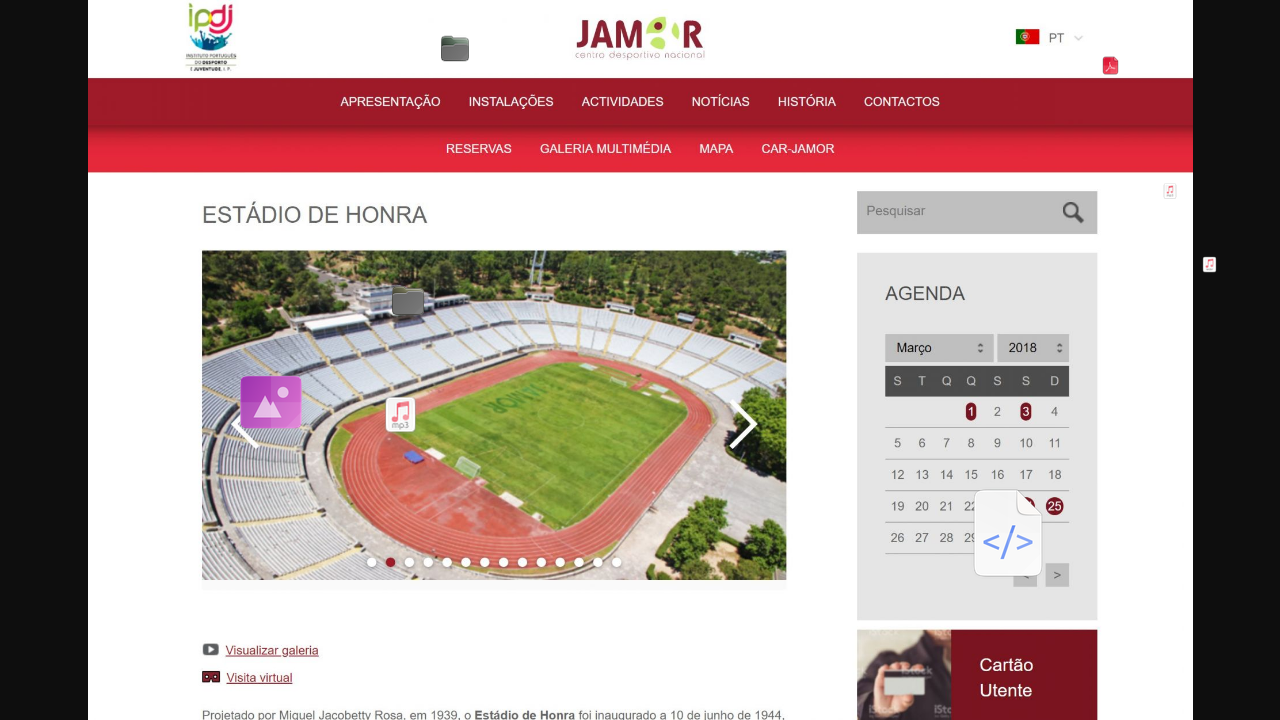 The width and height of the screenshot is (1280, 720). Describe the element at coordinates (400, 414) in the screenshot. I see `an mp3 audio file` at that location.